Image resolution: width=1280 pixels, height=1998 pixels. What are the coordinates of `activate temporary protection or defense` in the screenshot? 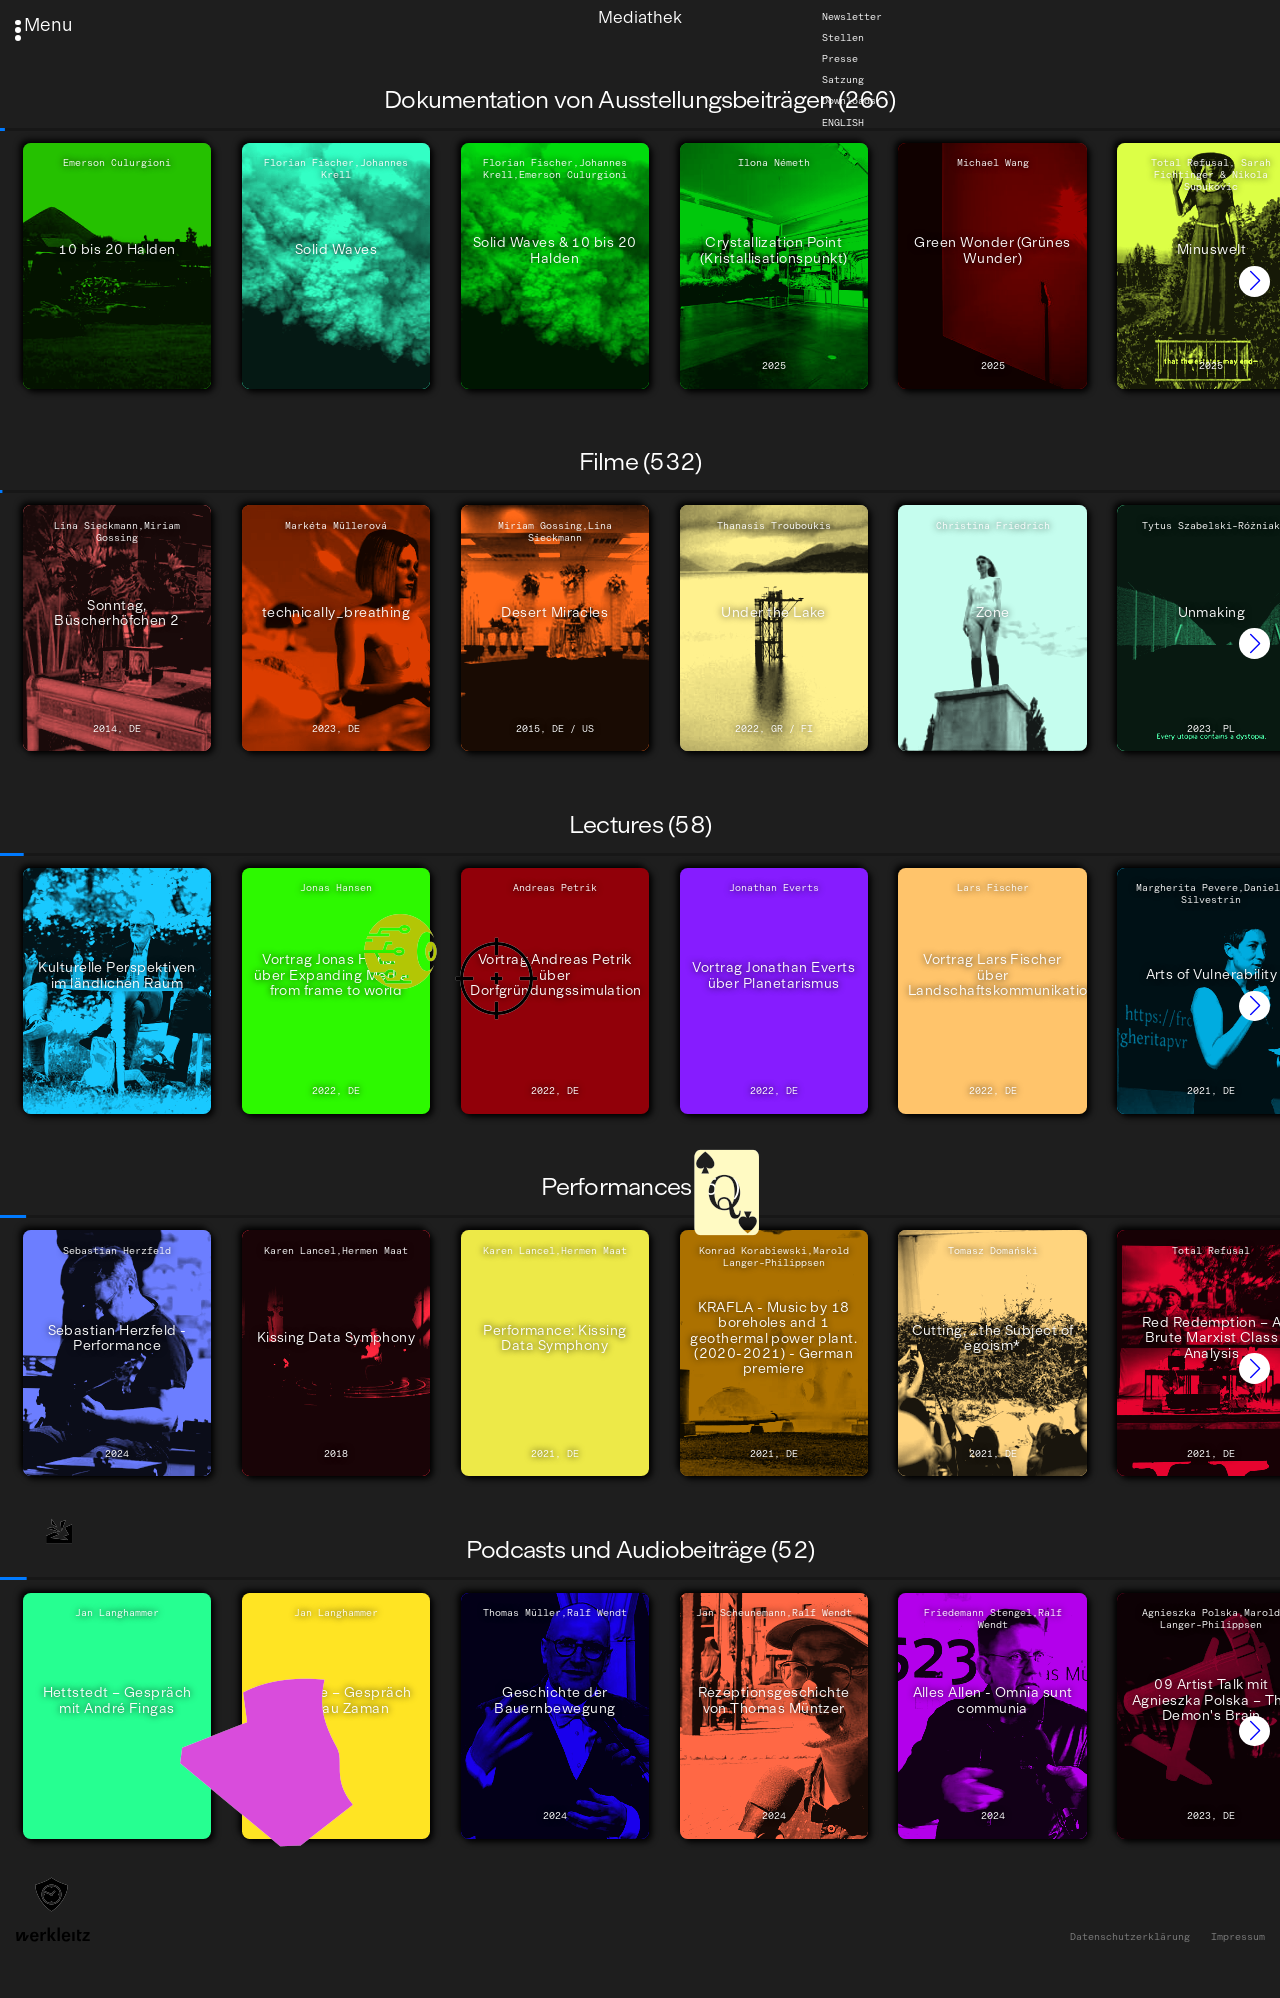 It's located at (51, 1894).